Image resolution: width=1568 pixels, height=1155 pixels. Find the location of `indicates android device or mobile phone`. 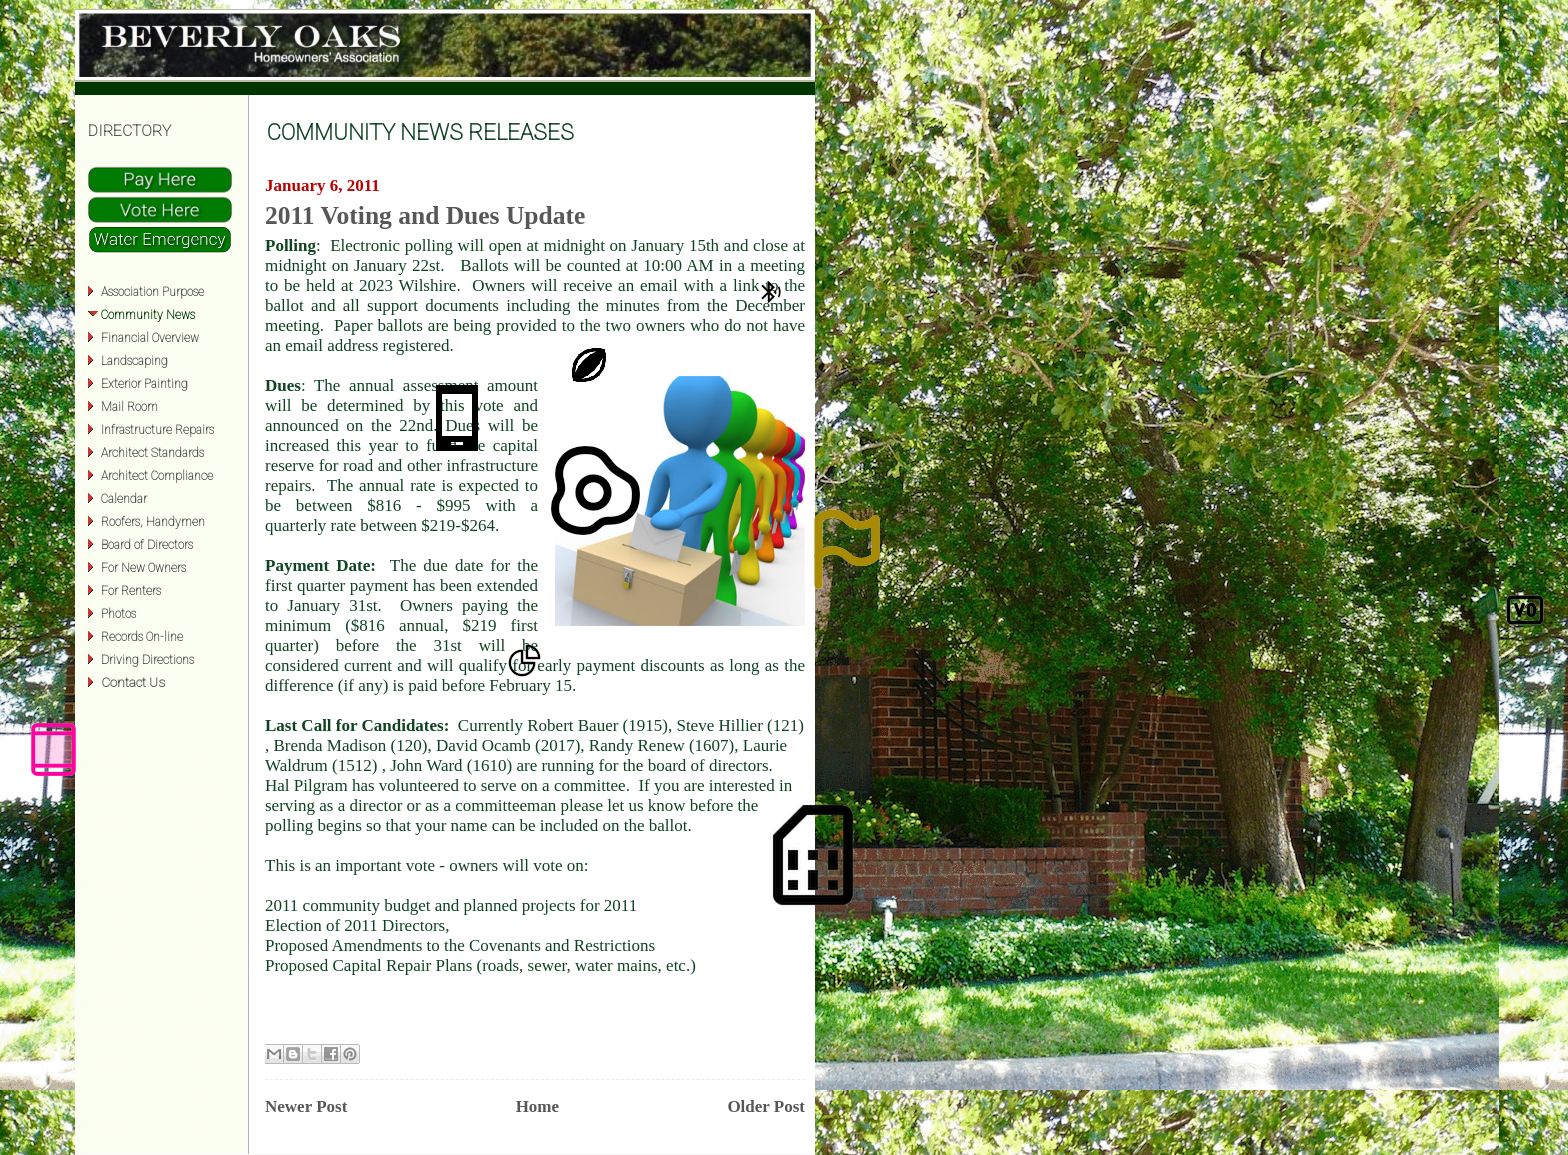

indicates android device or mobile phone is located at coordinates (457, 418).